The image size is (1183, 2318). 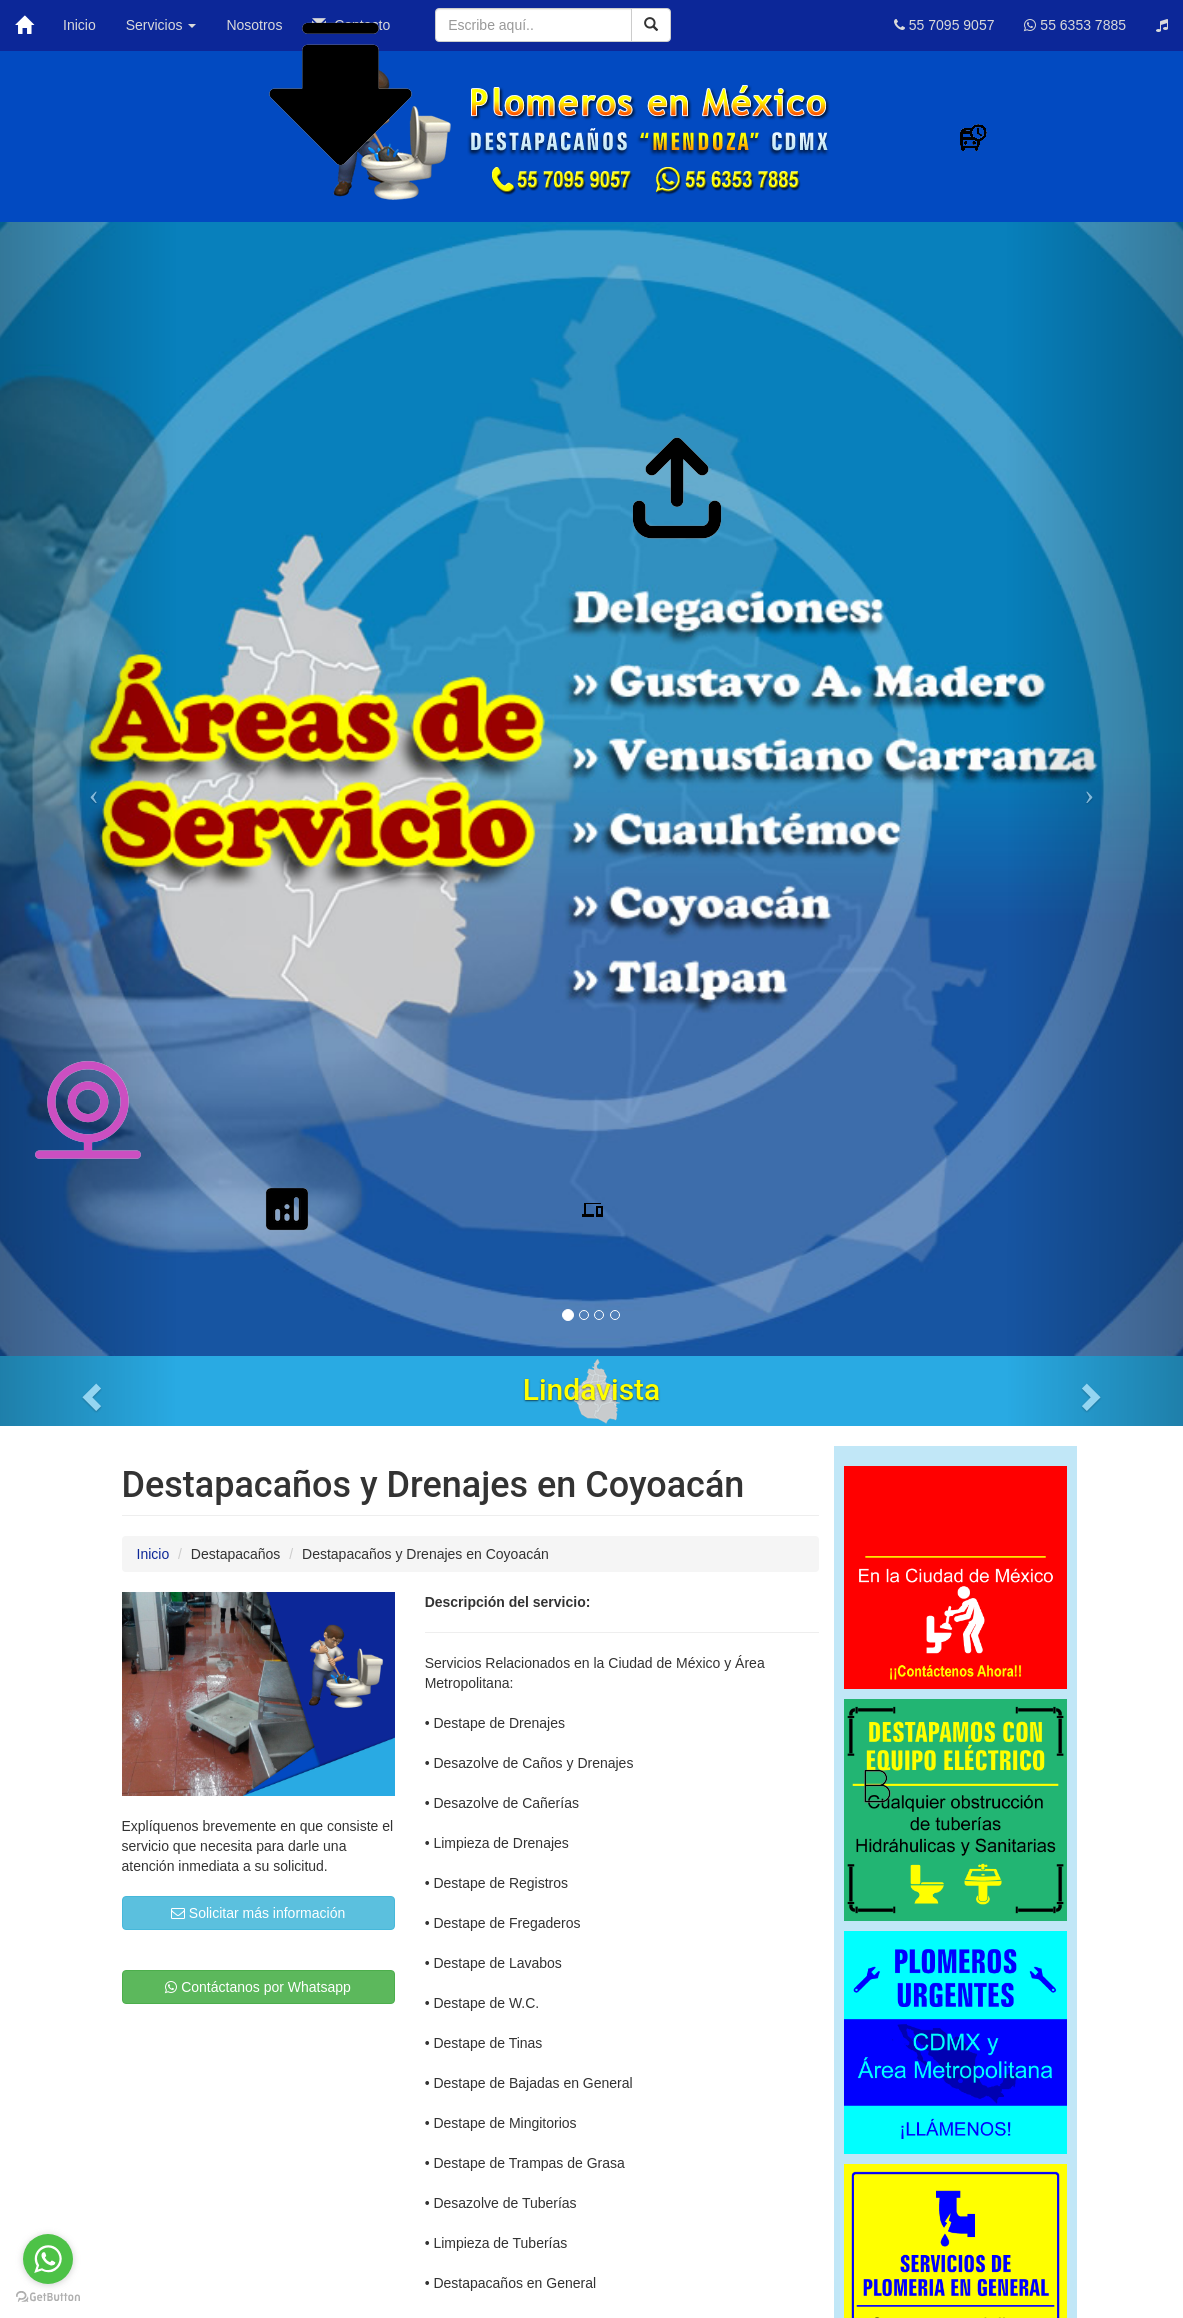 What do you see at coordinates (677, 488) in the screenshot?
I see `upload a file or document` at bounding box center [677, 488].